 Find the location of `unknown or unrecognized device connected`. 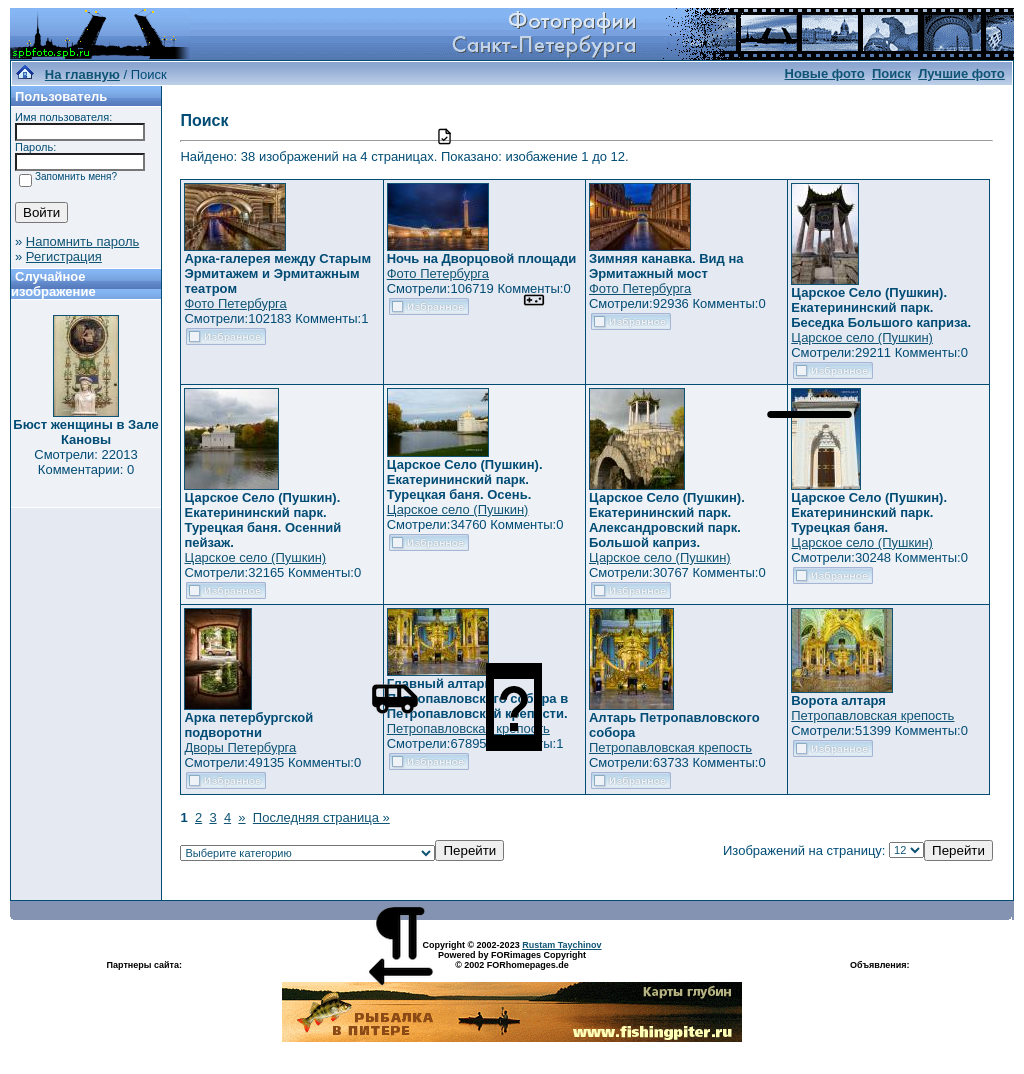

unknown or unrecognized device connected is located at coordinates (514, 707).